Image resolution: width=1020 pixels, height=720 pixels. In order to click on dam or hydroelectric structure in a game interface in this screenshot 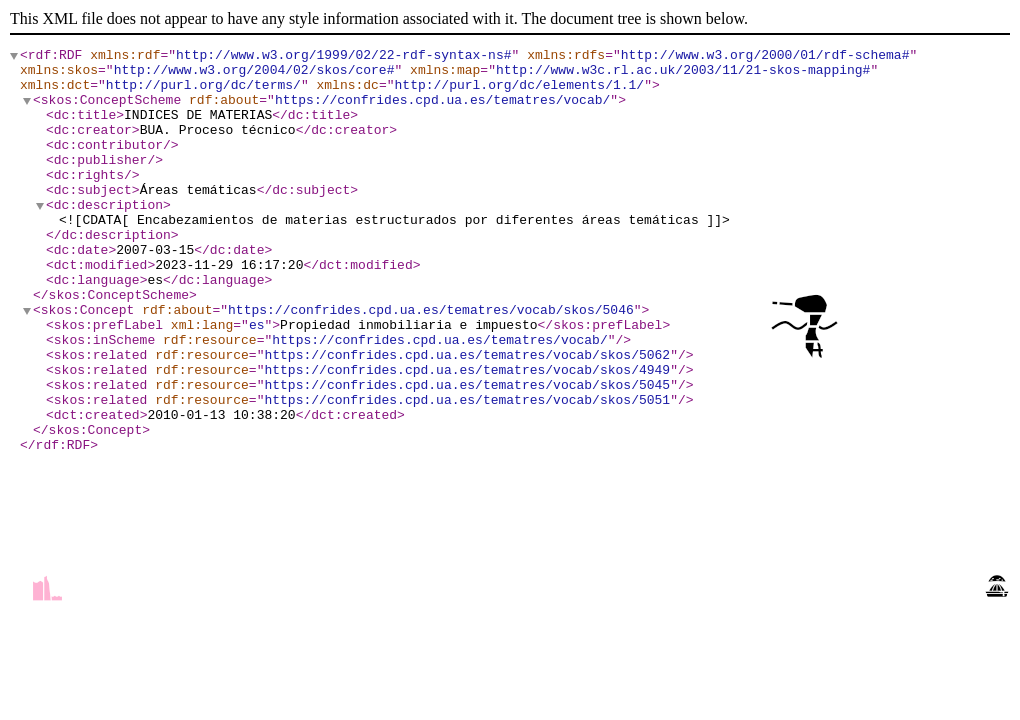, I will do `click(47, 586)`.